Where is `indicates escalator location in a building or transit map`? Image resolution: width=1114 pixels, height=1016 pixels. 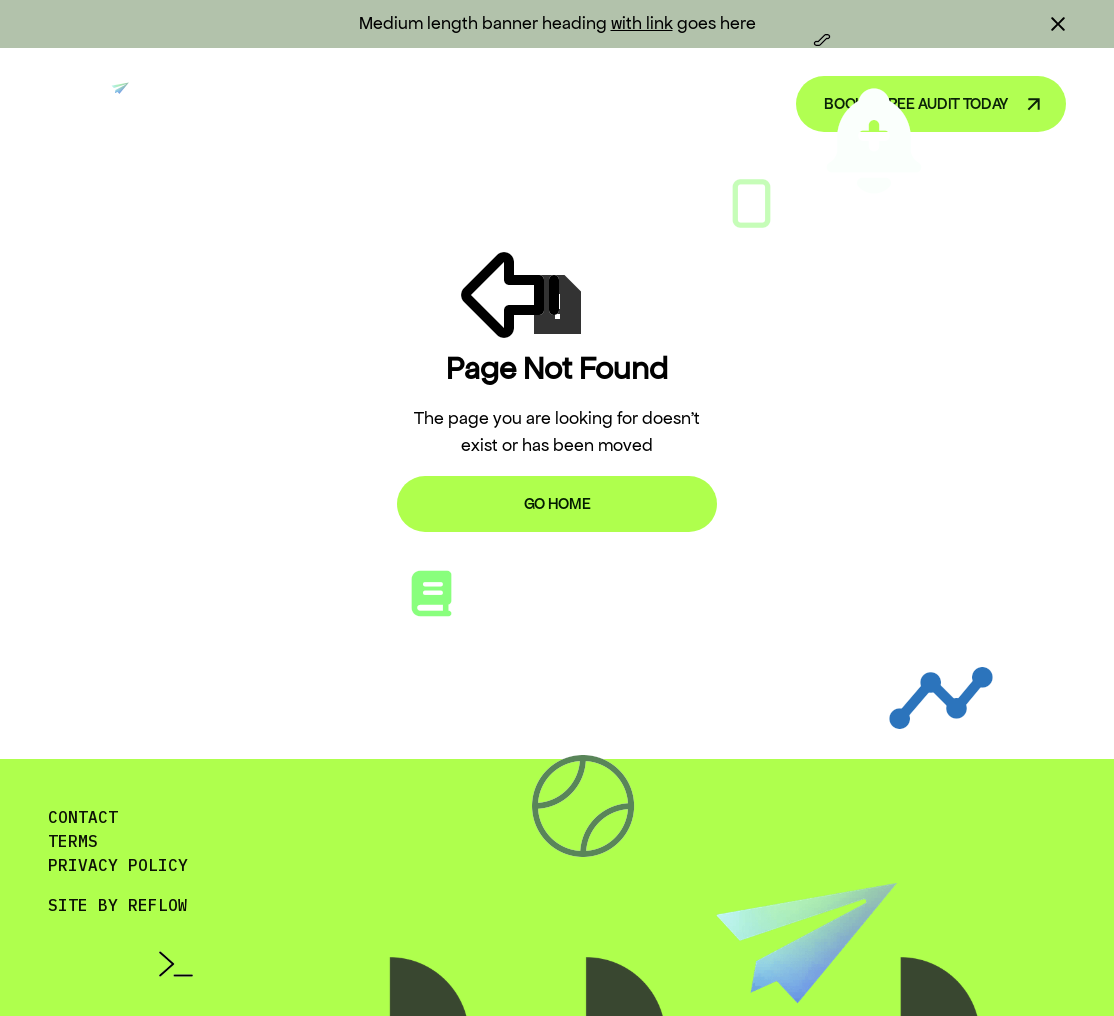 indicates escalator location in a building or transit map is located at coordinates (822, 40).